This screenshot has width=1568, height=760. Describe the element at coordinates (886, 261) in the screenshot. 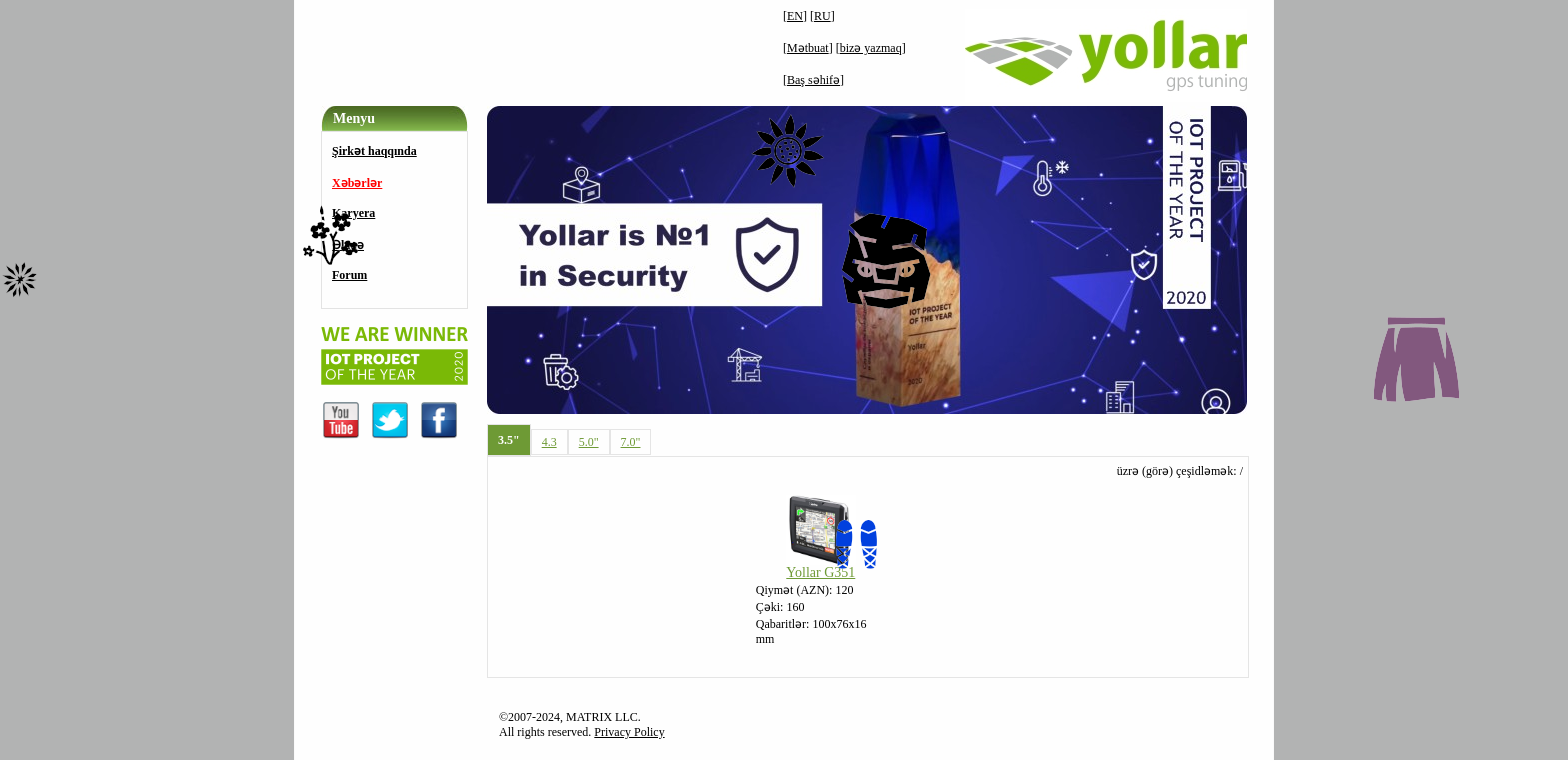

I see `select golem character or unit` at that location.